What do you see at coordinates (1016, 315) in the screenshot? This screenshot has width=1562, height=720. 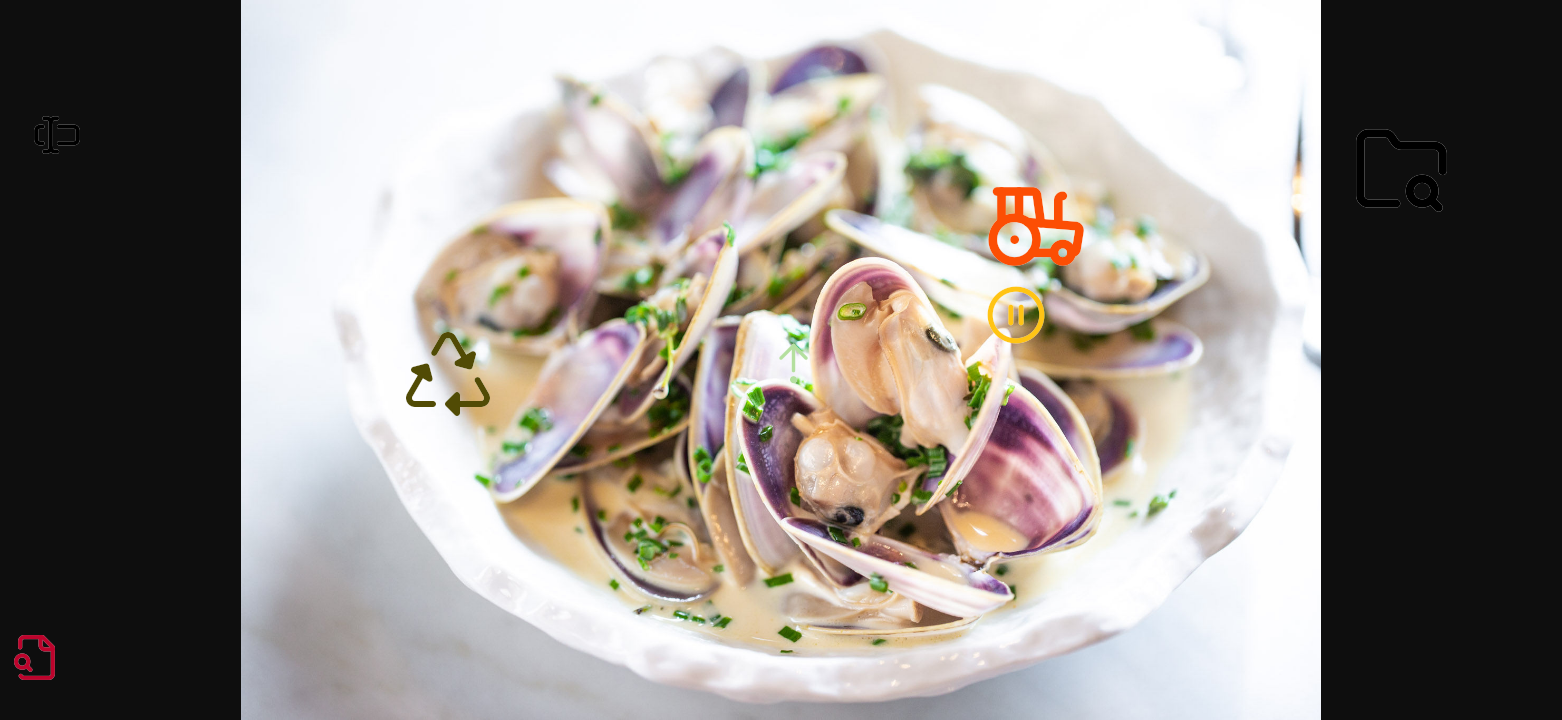 I see `pause media playback` at bounding box center [1016, 315].